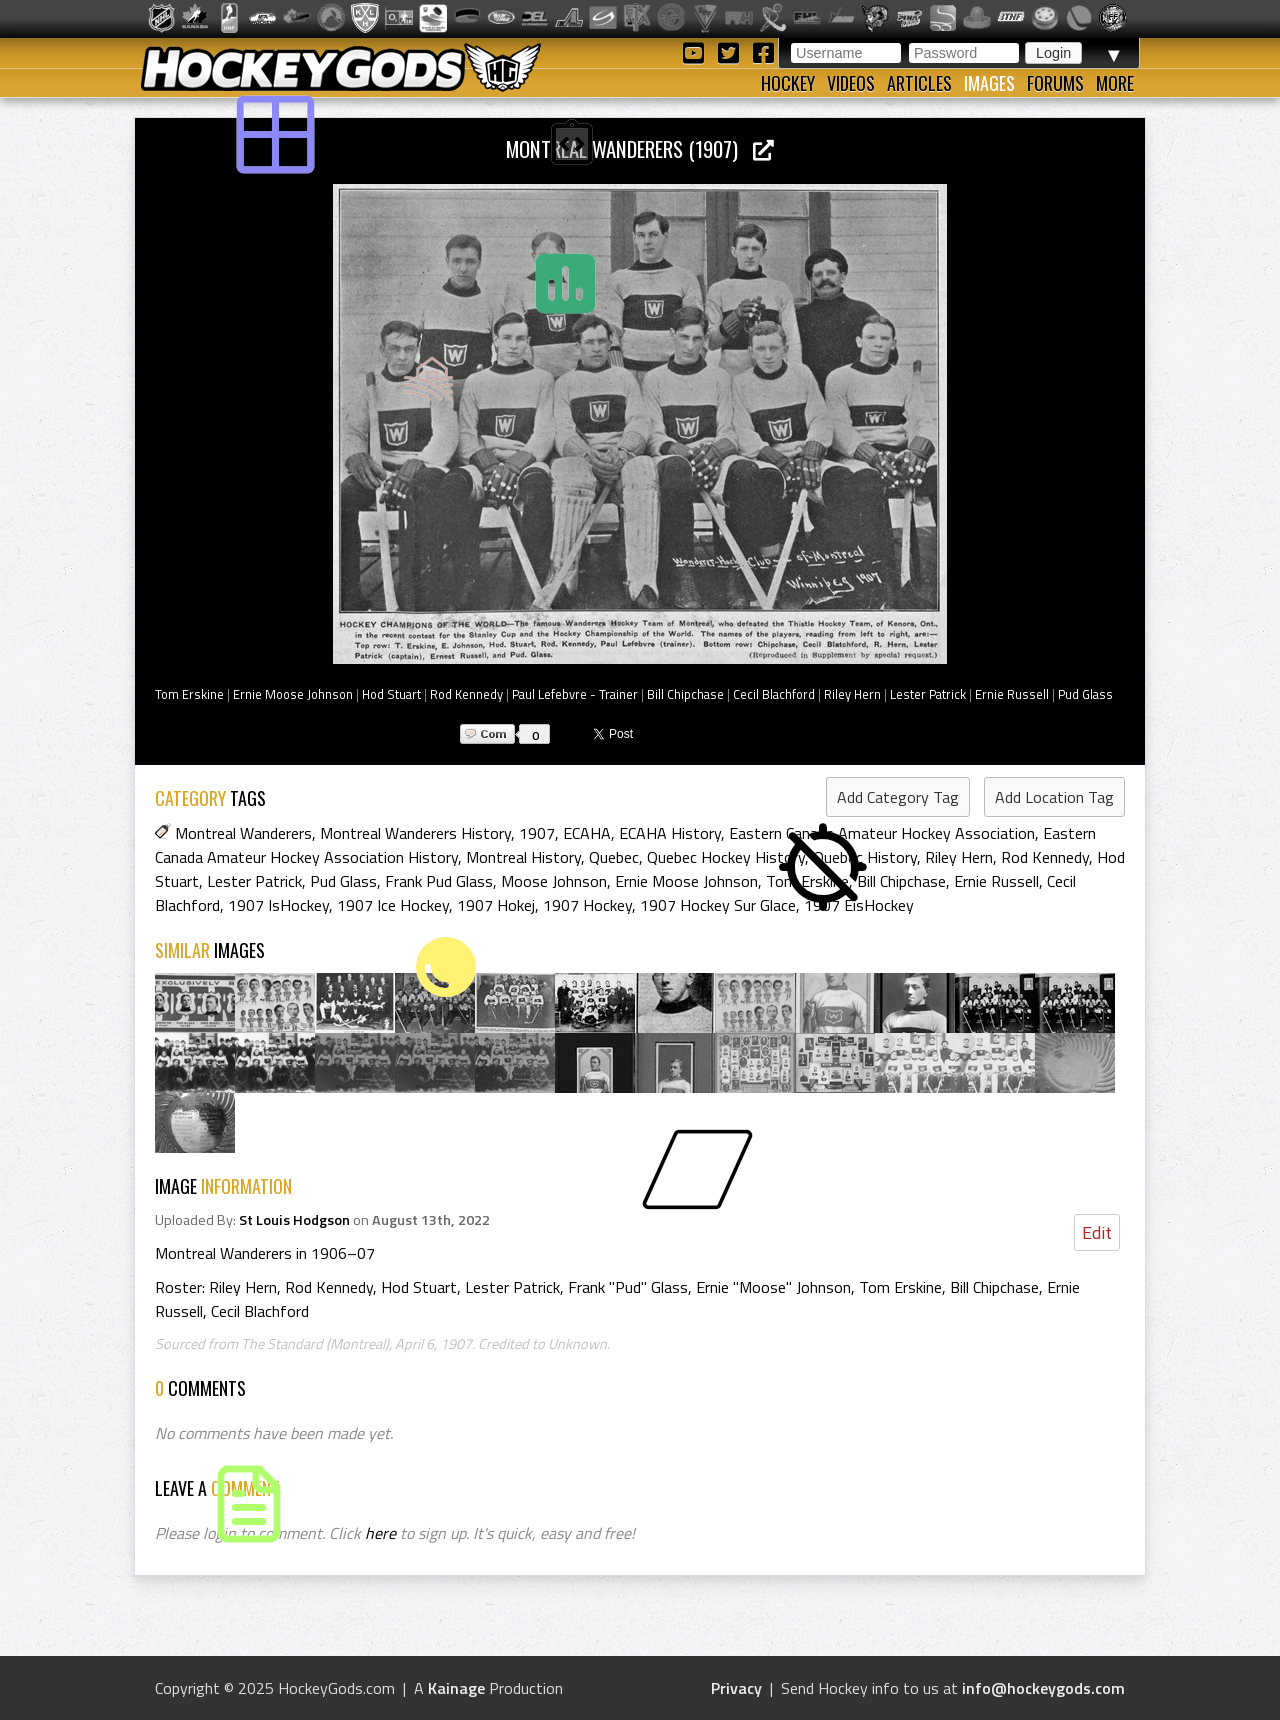 This screenshot has height=1720, width=1280. Describe the element at coordinates (572, 144) in the screenshot. I see `view integration instructions or code snippets` at that location.